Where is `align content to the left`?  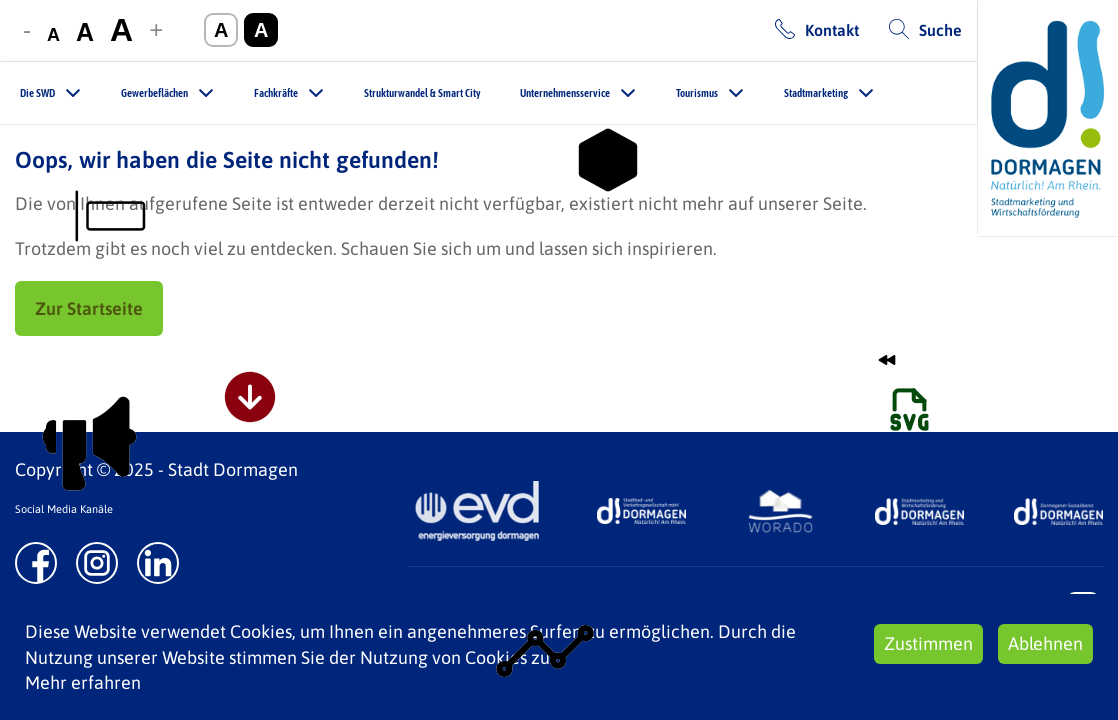
align content to the left is located at coordinates (109, 216).